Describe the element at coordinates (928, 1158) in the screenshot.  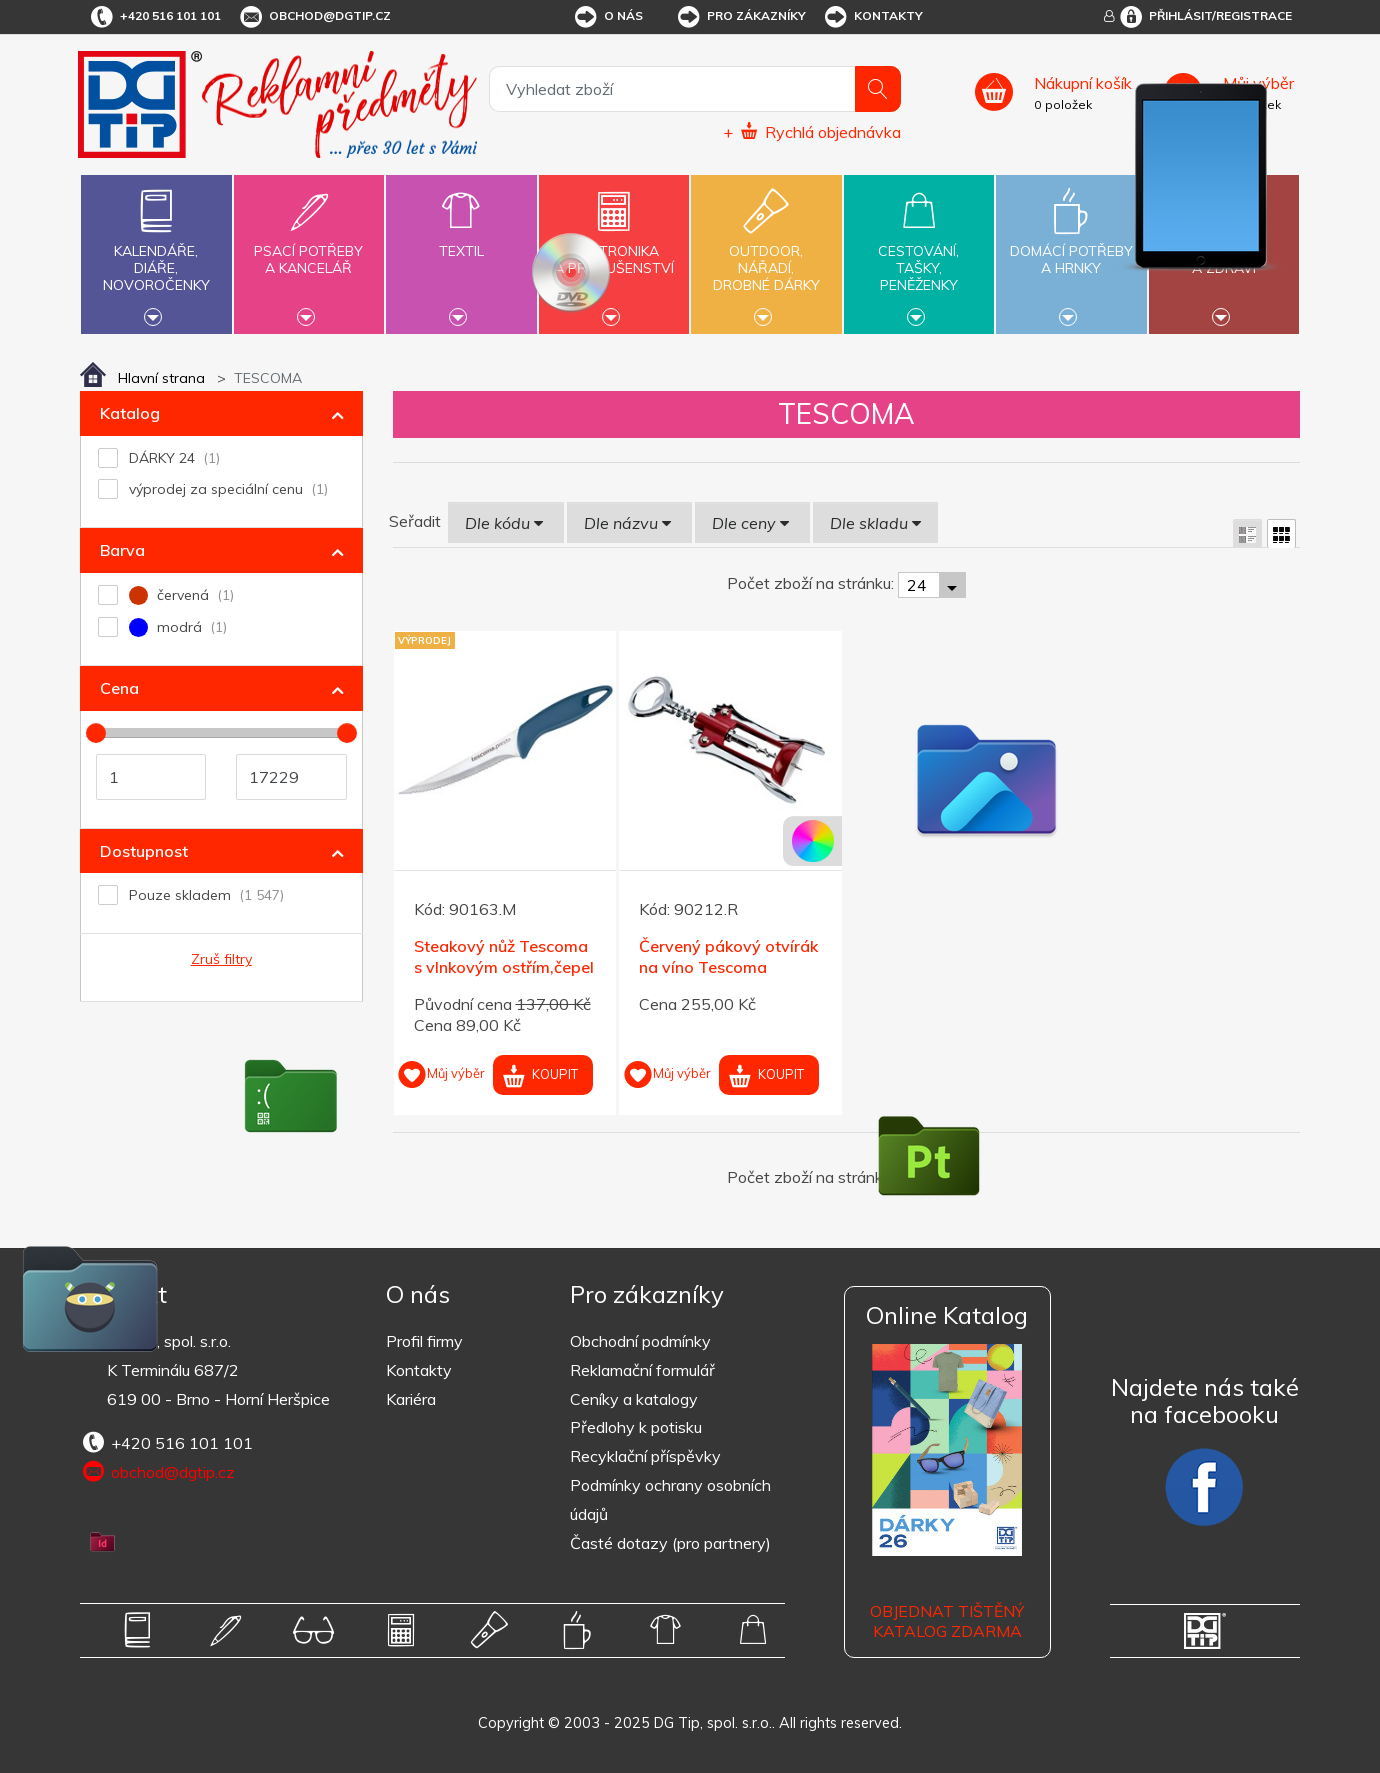
I see `open folder containing Adobe Substance Painter project files` at that location.